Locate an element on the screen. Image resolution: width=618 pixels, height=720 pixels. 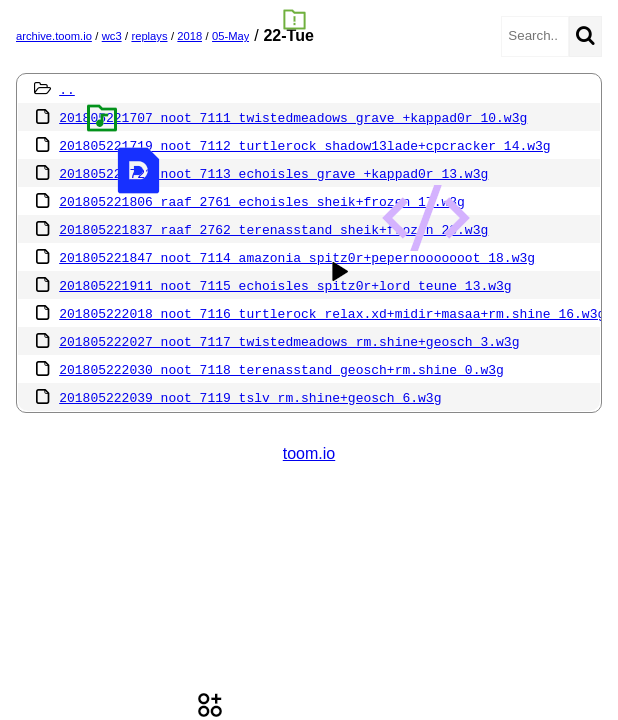
open your music folder is located at coordinates (102, 118).